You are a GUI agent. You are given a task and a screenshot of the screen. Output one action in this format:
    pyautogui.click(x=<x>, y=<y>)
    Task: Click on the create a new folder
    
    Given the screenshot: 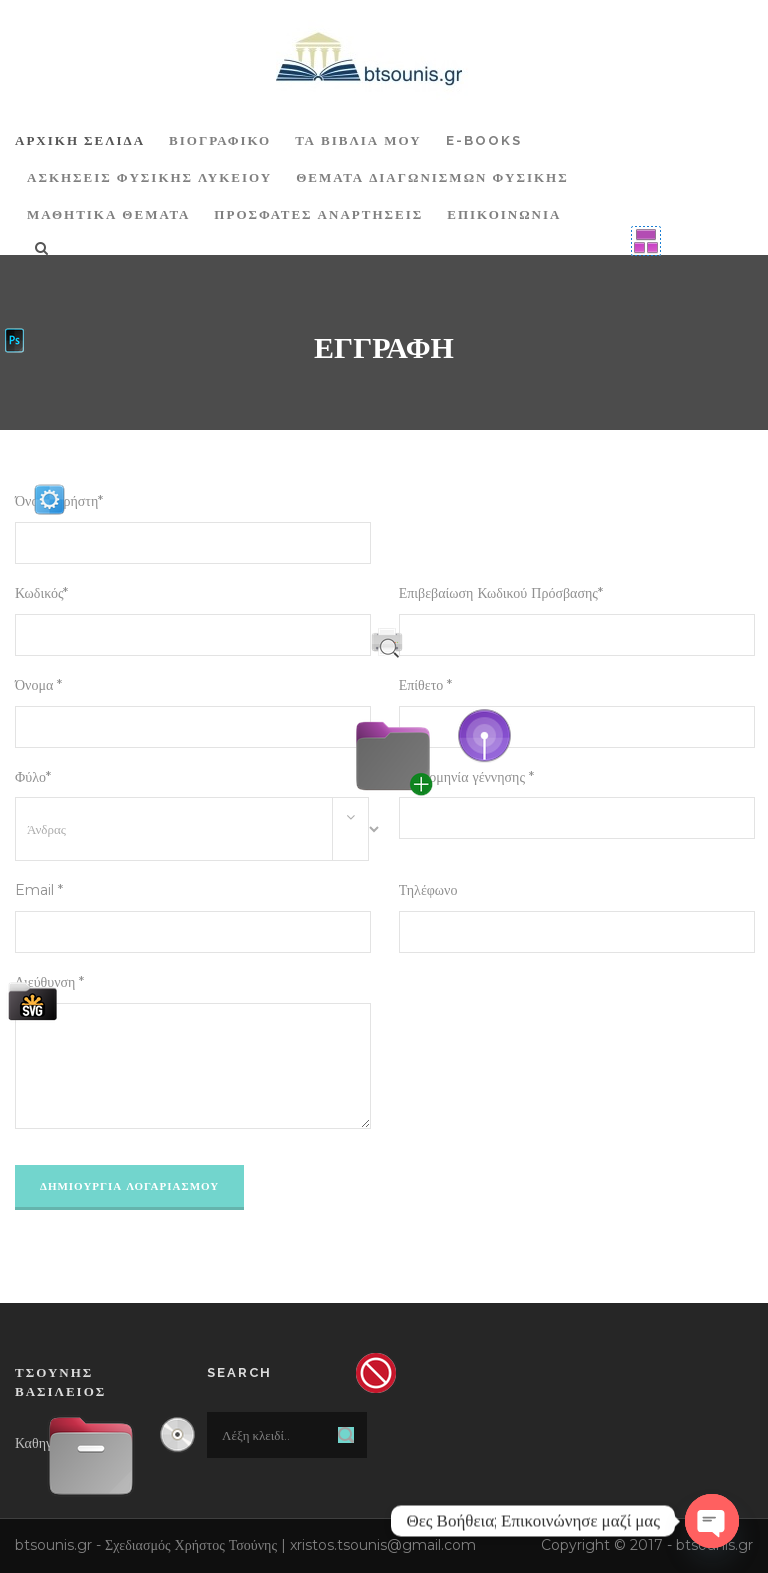 What is the action you would take?
    pyautogui.click(x=393, y=756)
    